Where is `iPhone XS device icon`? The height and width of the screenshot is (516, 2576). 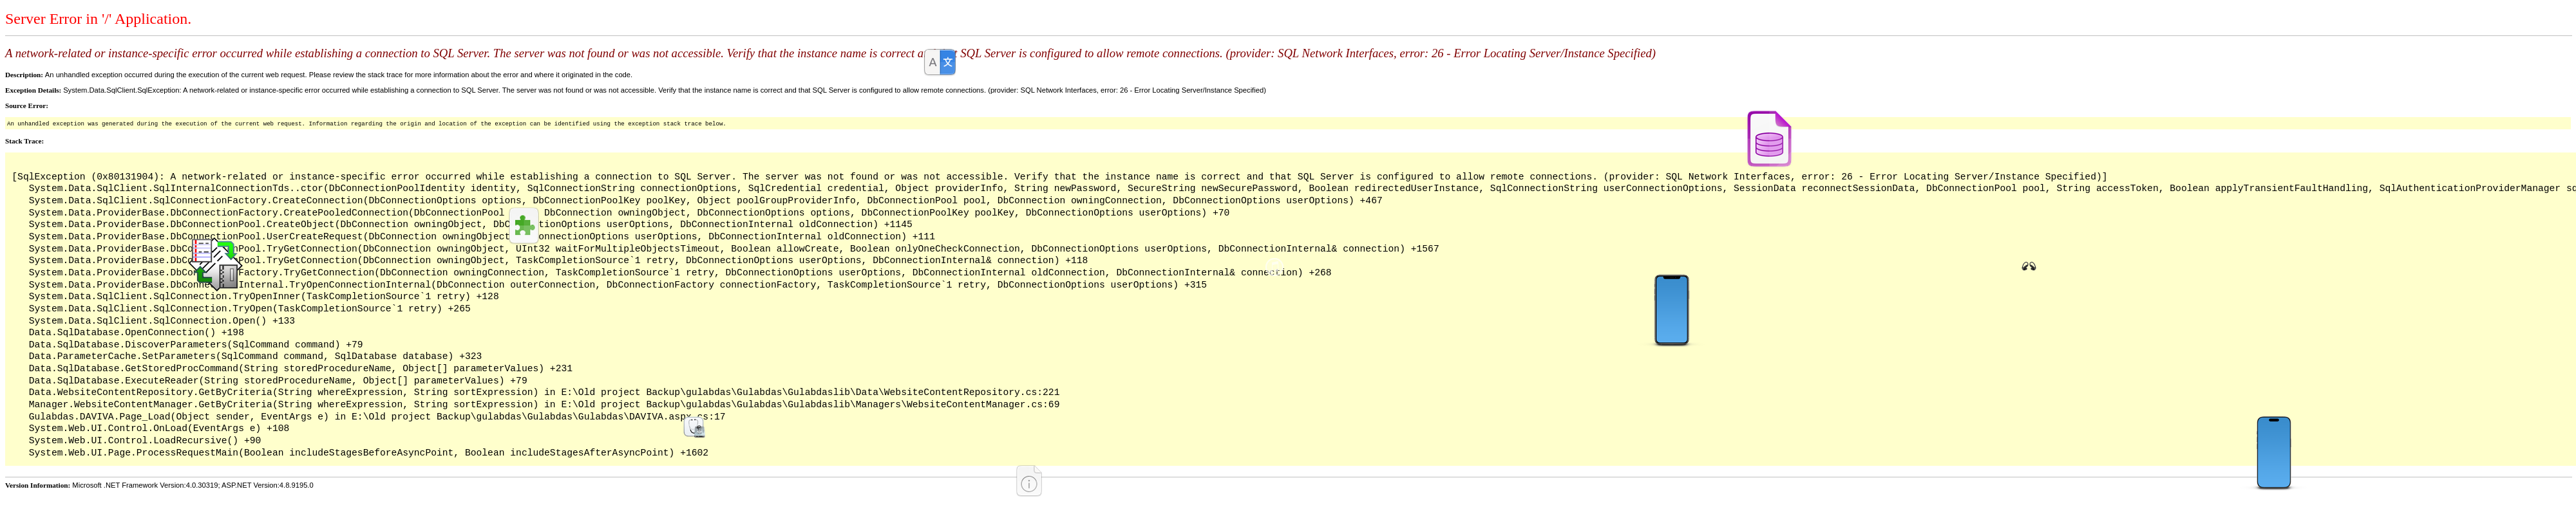 iPhone XS device icon is located at coordinates (1672, 311).